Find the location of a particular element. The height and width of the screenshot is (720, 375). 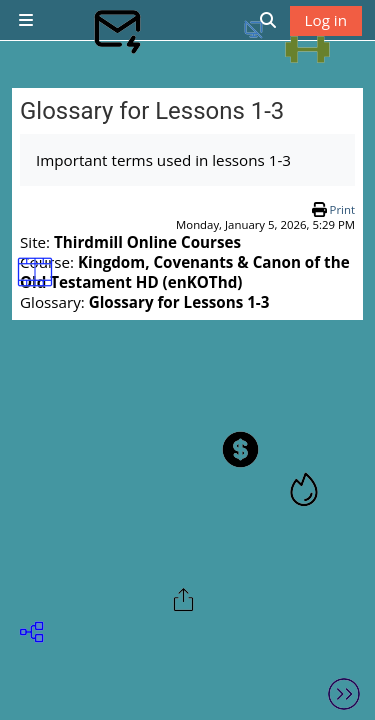

disable display or screen sharing is located at coordinates (253, 29).